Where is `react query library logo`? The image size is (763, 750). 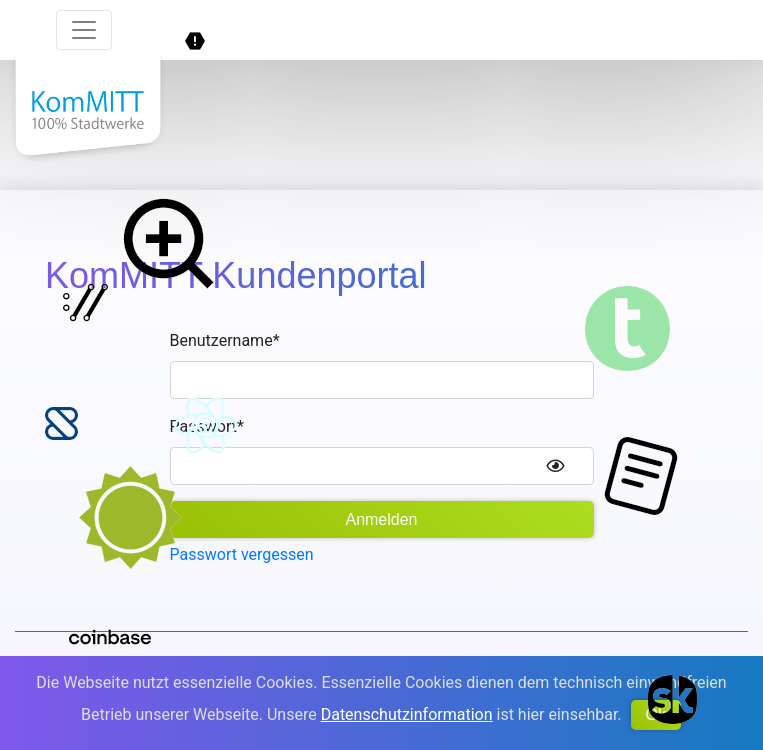
react query library logo is located at coordinates (205, 425).